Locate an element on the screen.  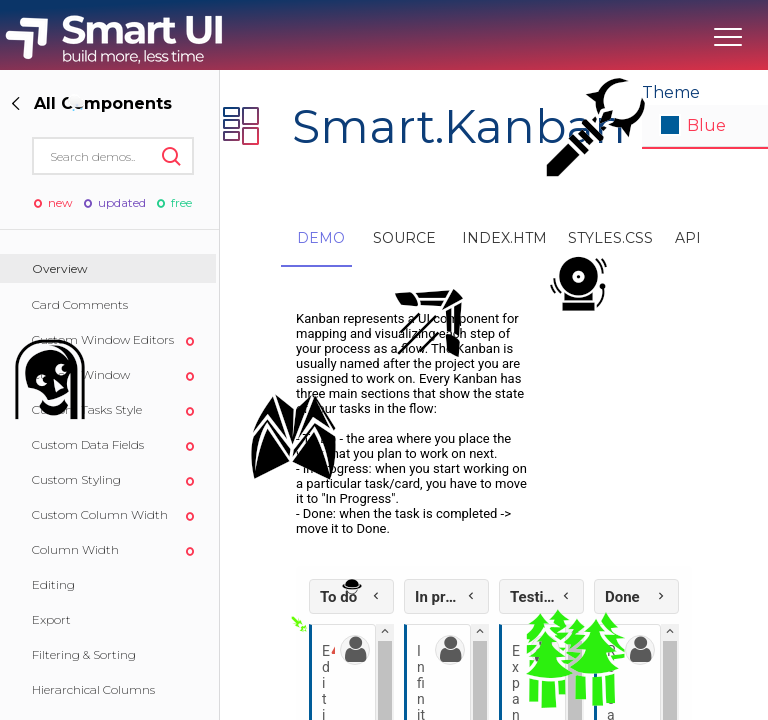
explore forest or woodland area in game is located at coordinates (575, 658).